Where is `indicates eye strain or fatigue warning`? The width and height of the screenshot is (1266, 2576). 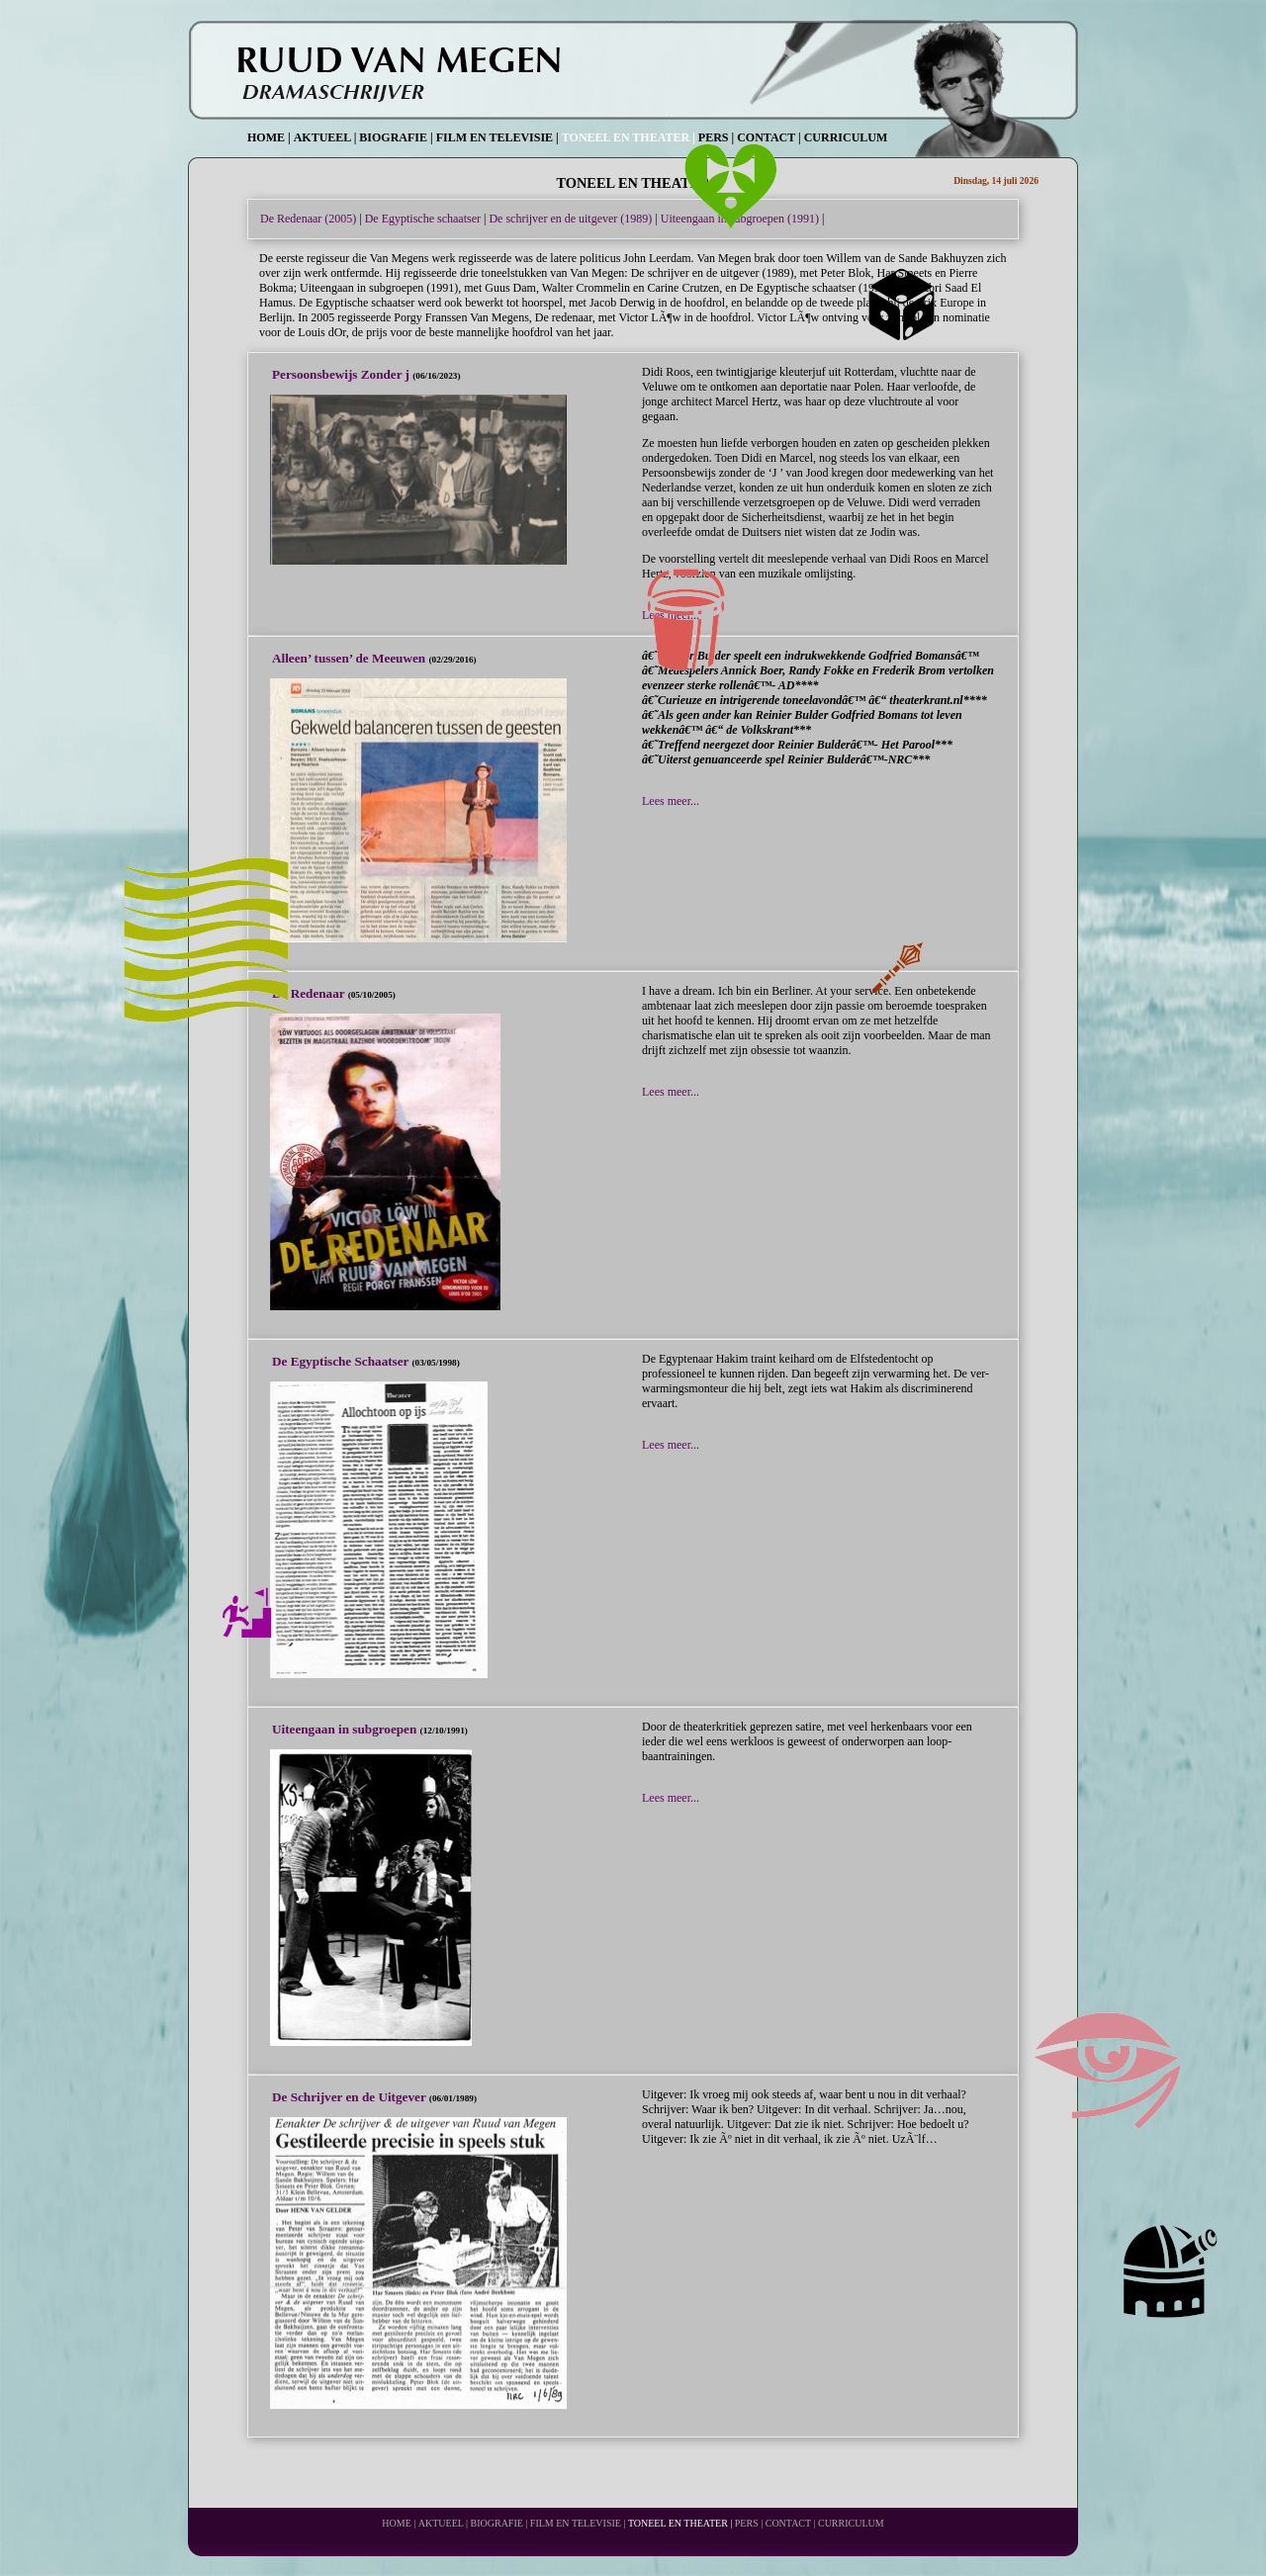
indicates eye strain or fatigue warning is located at coordinates (1107, 2054).